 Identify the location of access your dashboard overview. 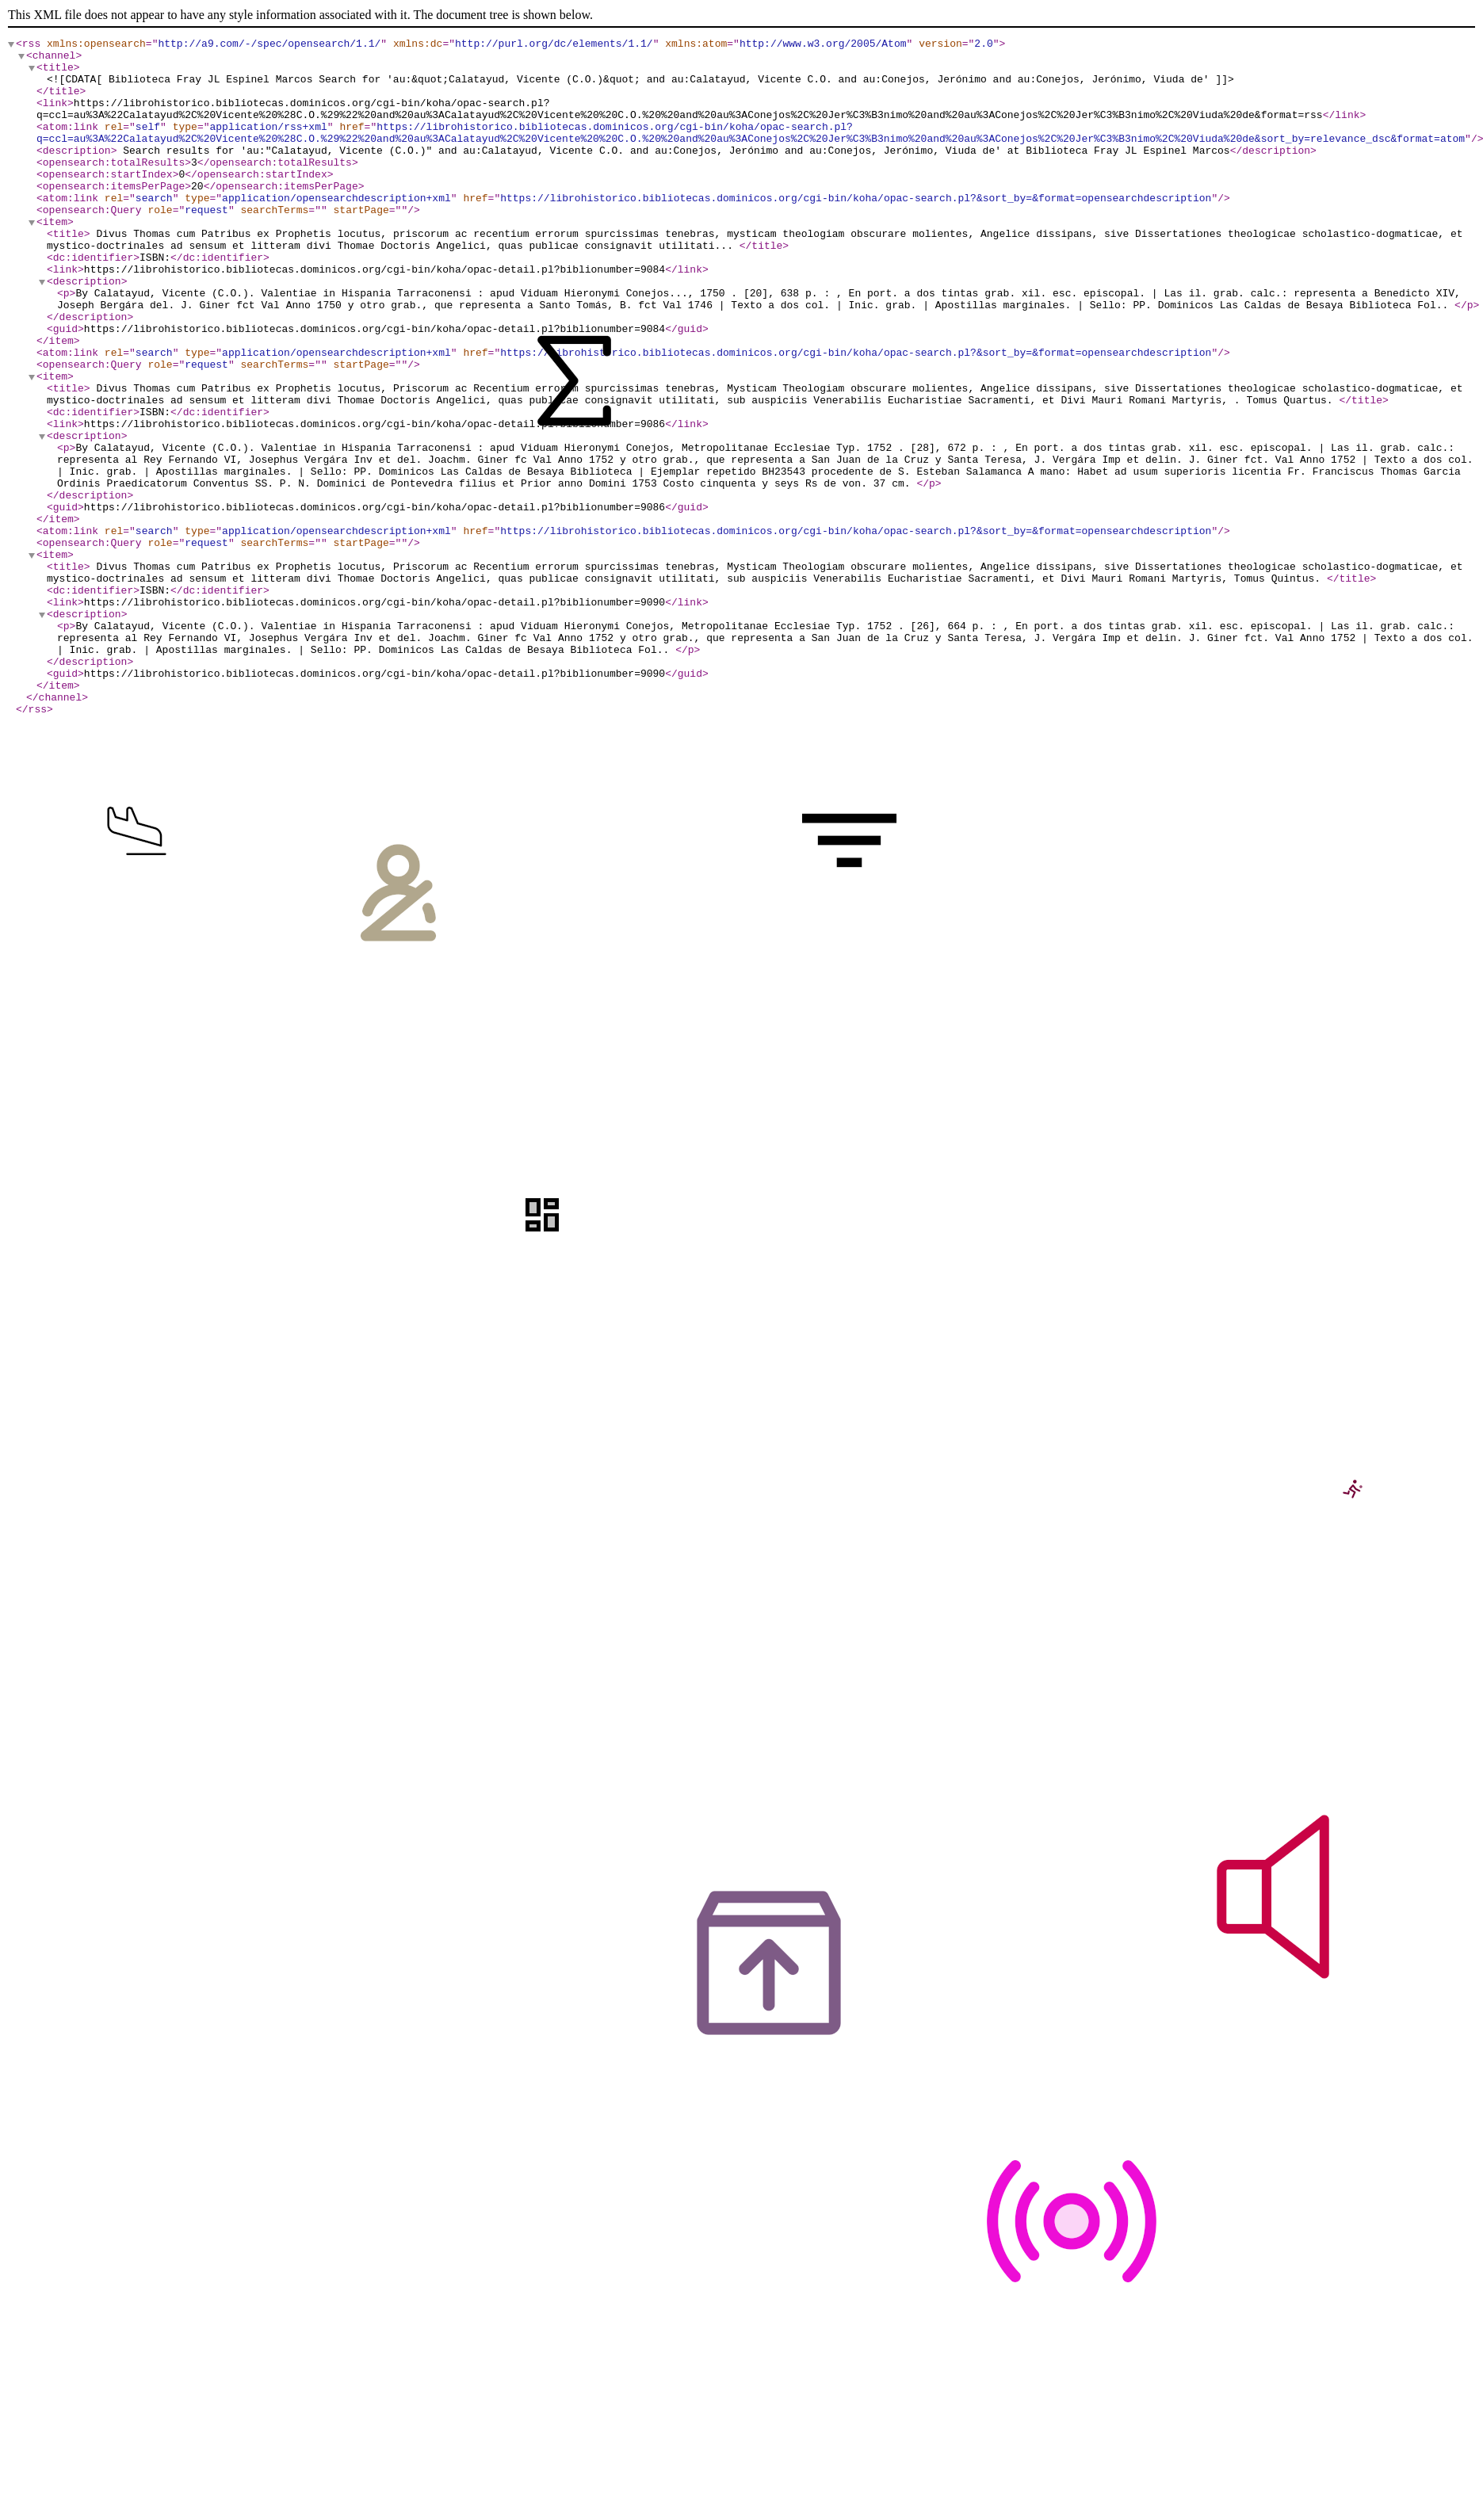
(542, 1215).